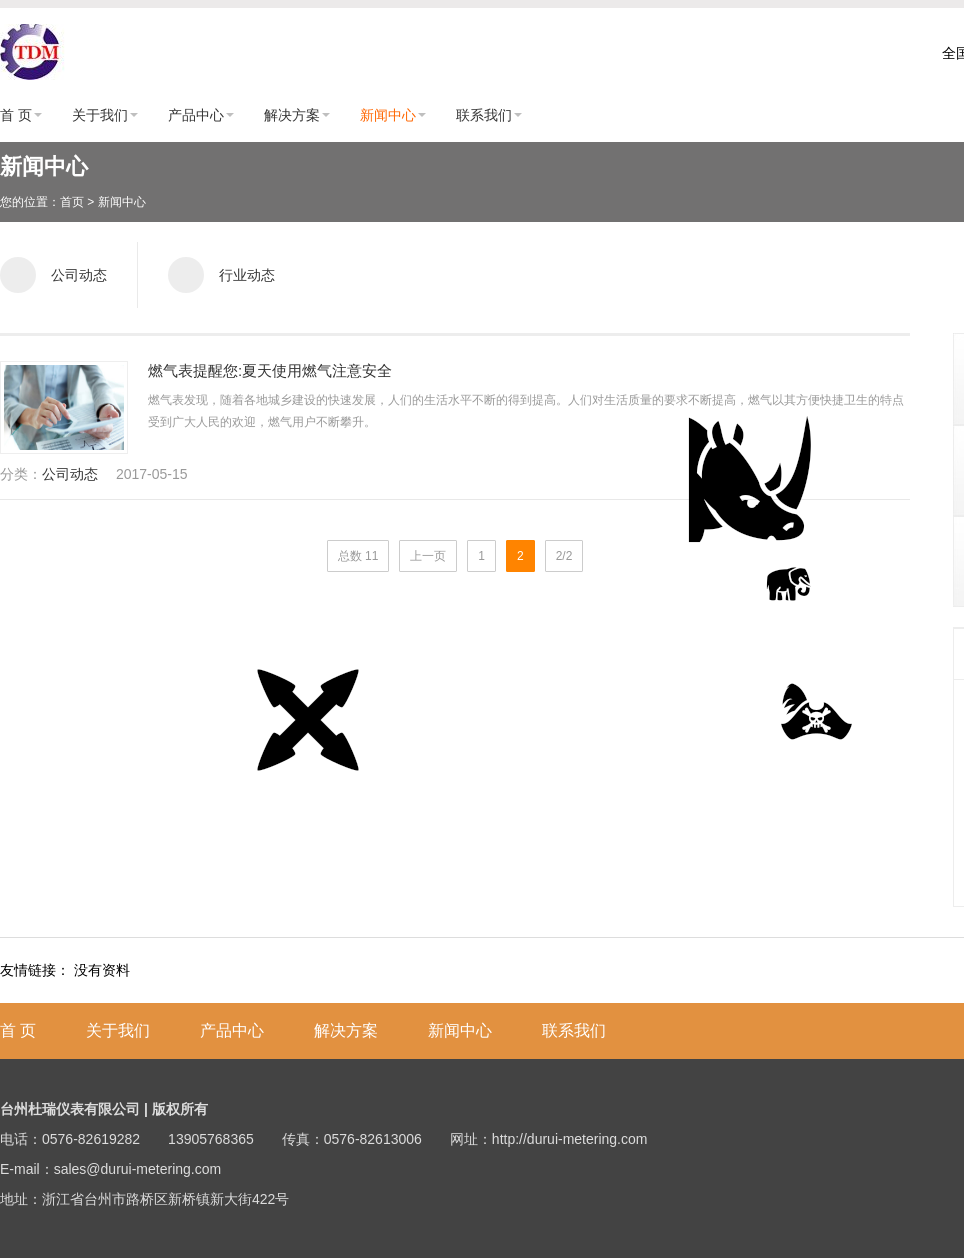 Image resolution: width=964 pixels, height=1258 pixels. Describe the element at coordinates (308, 720) in the screenshot. I see `expand content in multiple directions` at that location.